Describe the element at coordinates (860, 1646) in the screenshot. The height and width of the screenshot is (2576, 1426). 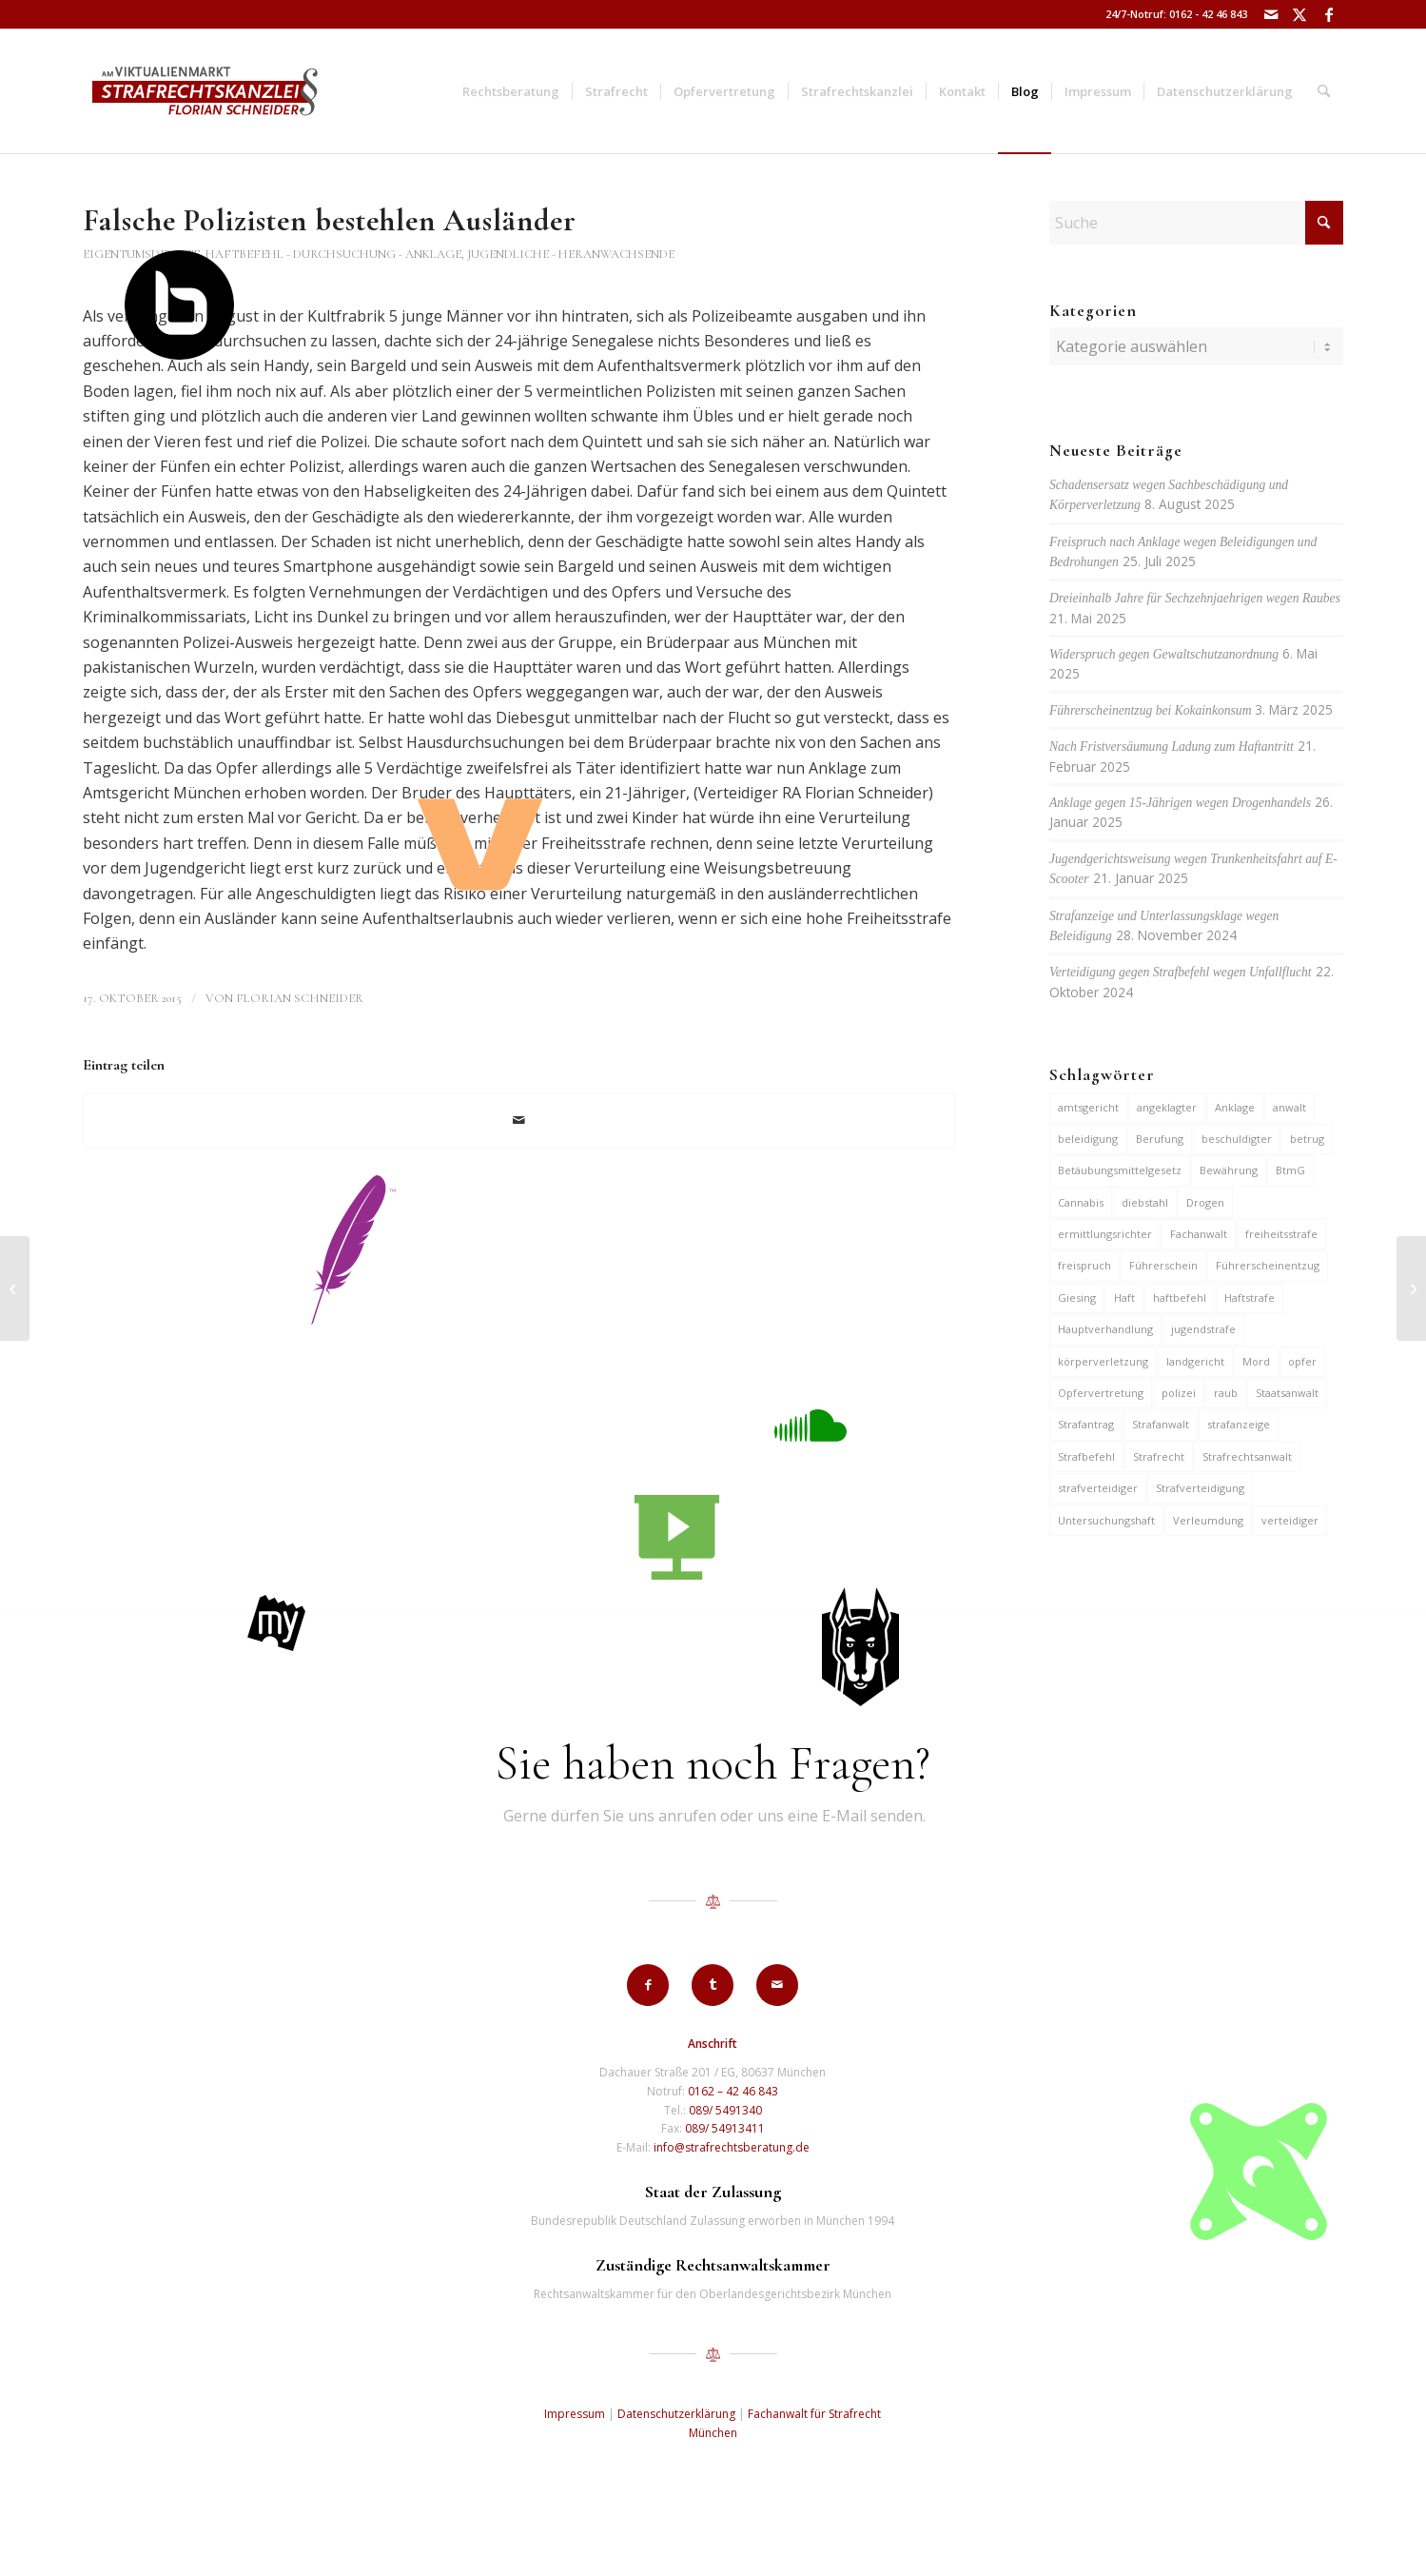
I see `access Snyk security dashboard` at that location.